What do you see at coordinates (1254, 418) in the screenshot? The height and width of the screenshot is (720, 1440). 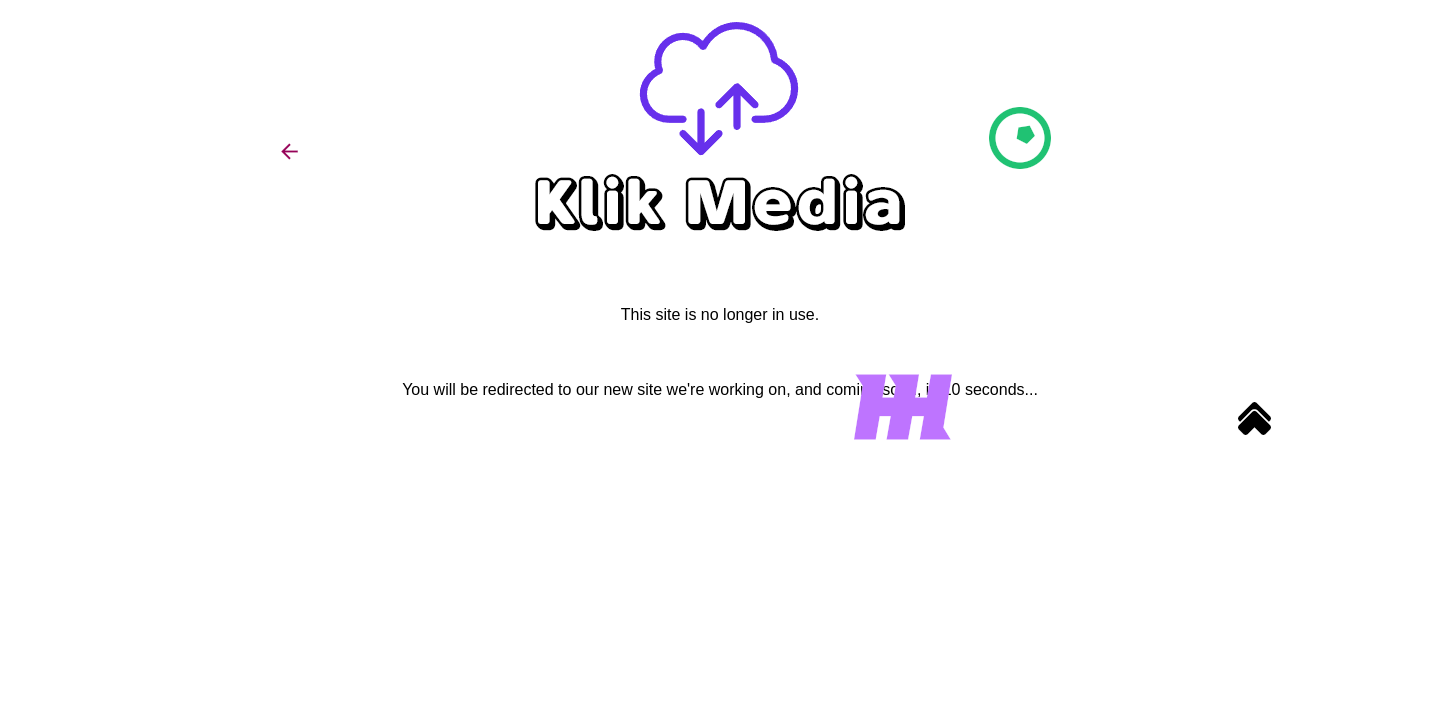 I see `palo alto software company logo` at bounding box center [1254, 418].